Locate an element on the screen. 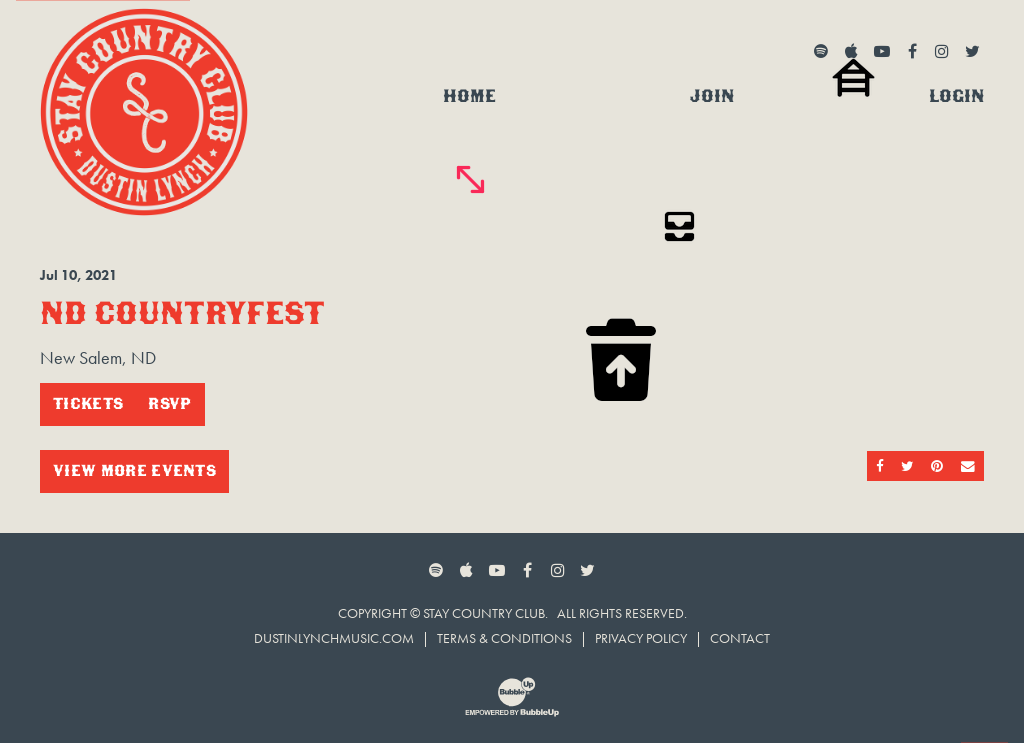 The height and width of the screenshot is (743, 1024). view home exterior or siding options is located at coordinates (853, 78).